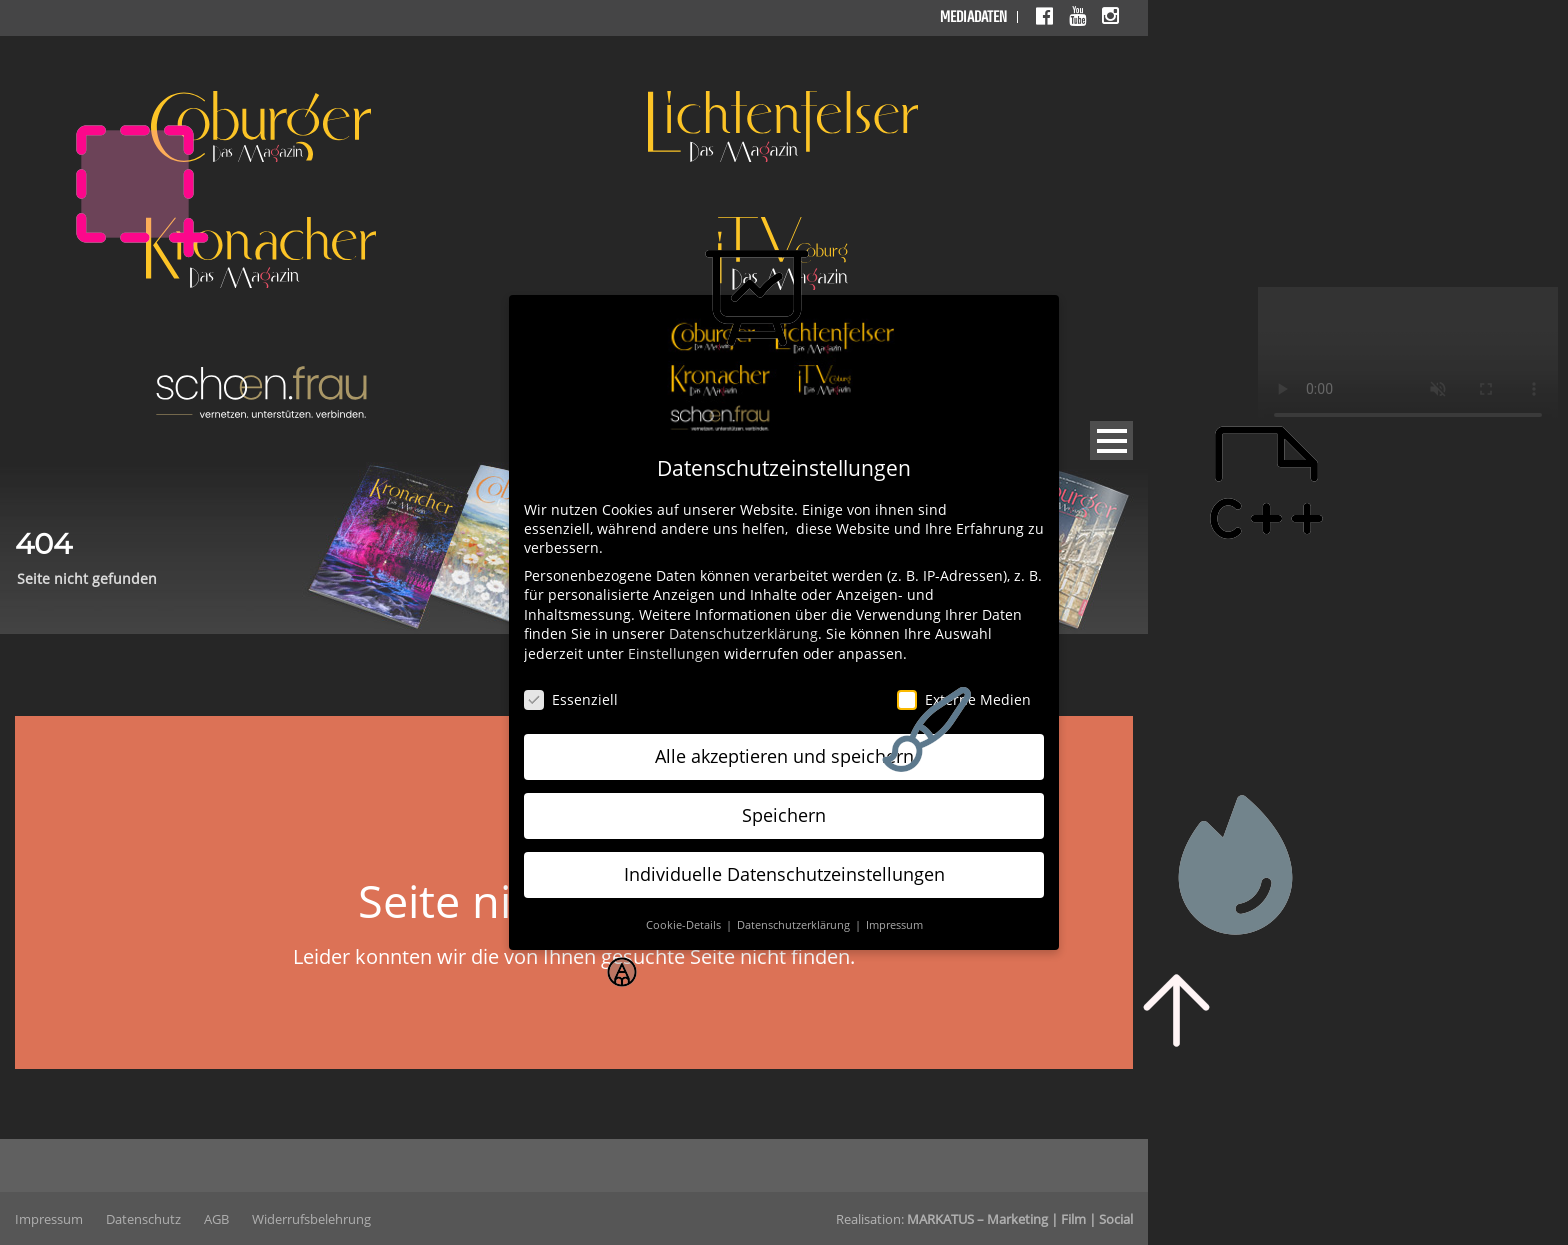  Describe the element at coordinates (757, 298) in the screenshot. I see `view presentation or slideshow` at that location.